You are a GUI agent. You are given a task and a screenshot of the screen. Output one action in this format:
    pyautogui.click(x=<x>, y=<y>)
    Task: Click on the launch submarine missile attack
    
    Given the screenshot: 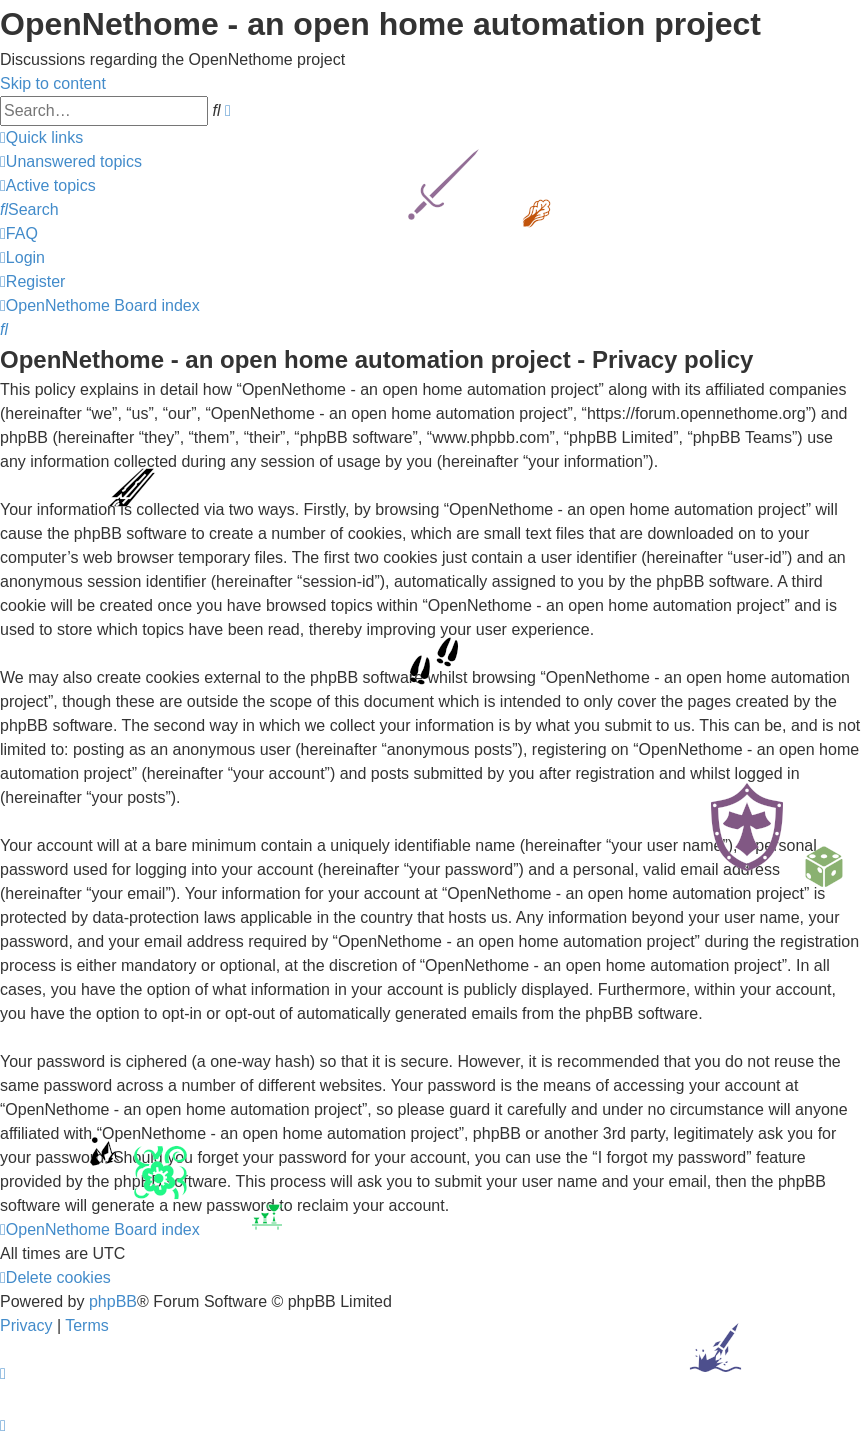 What is the action you would take?
    pyautogui.click(x=715, y=1347)
    